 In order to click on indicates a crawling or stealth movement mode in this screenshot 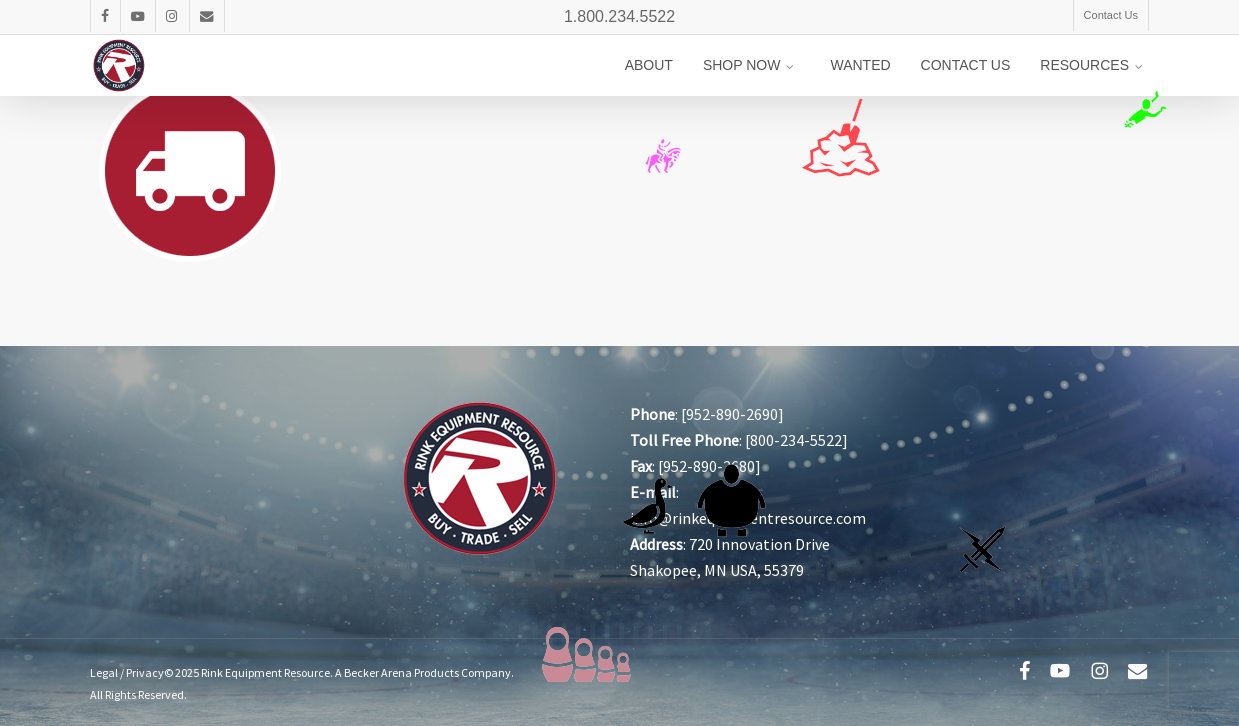, I will do `click(1145, 109)`.